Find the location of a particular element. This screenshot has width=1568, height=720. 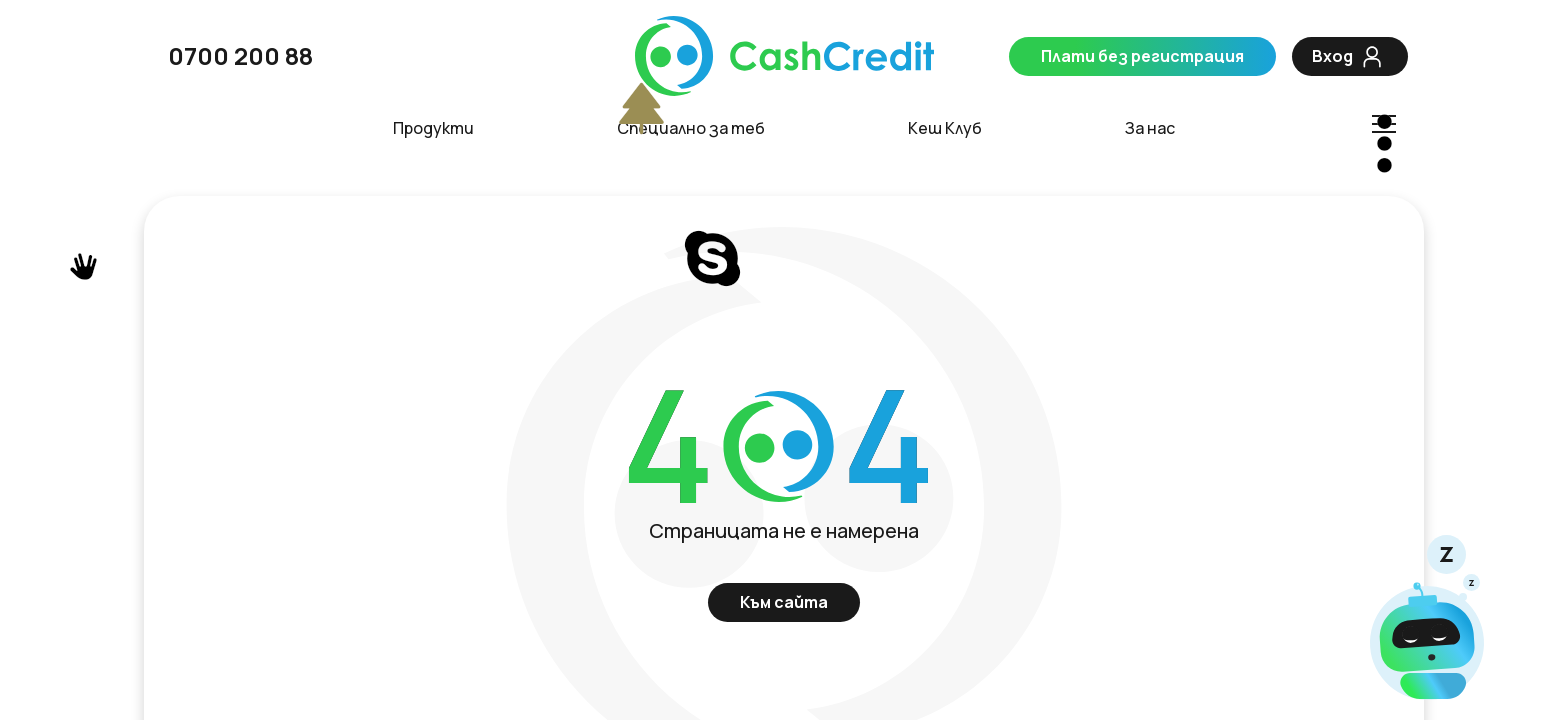

open more options menu is located at coordinates (1384, 143).